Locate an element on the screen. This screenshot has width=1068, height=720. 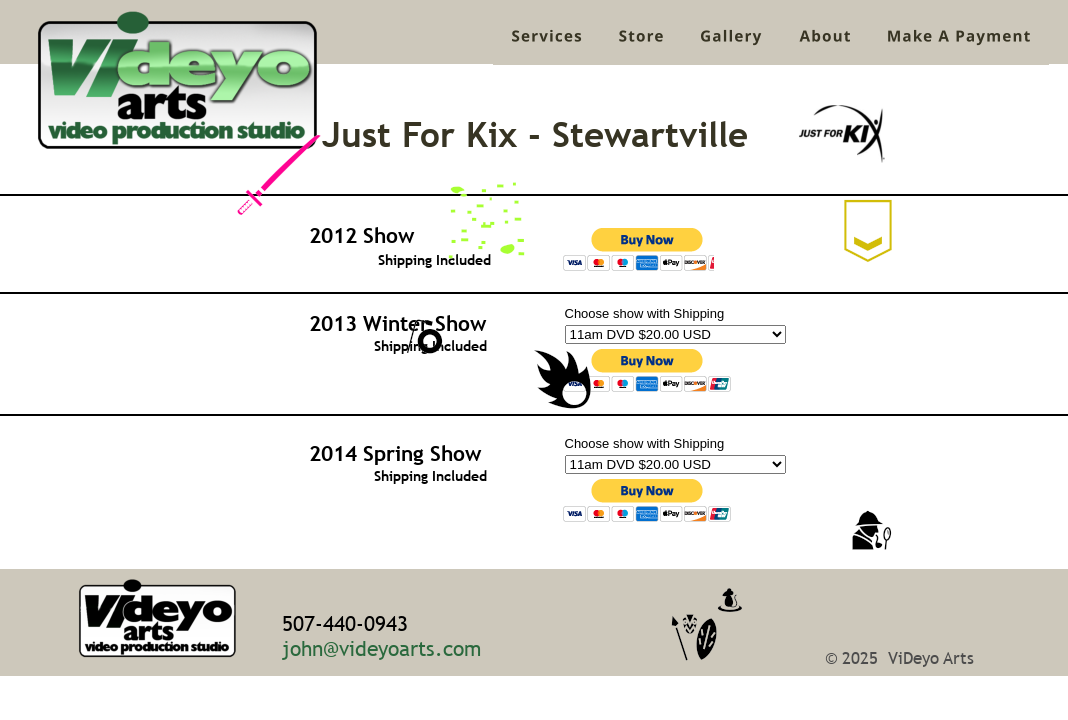
select mouse character or pet in game is located at coordinates (730, 600).